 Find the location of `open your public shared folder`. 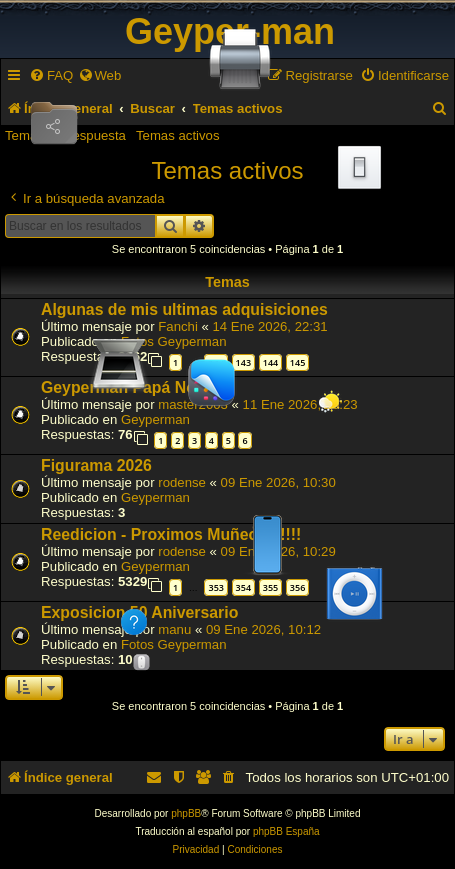

open your public shared folder is located at coordinates (54, 123).